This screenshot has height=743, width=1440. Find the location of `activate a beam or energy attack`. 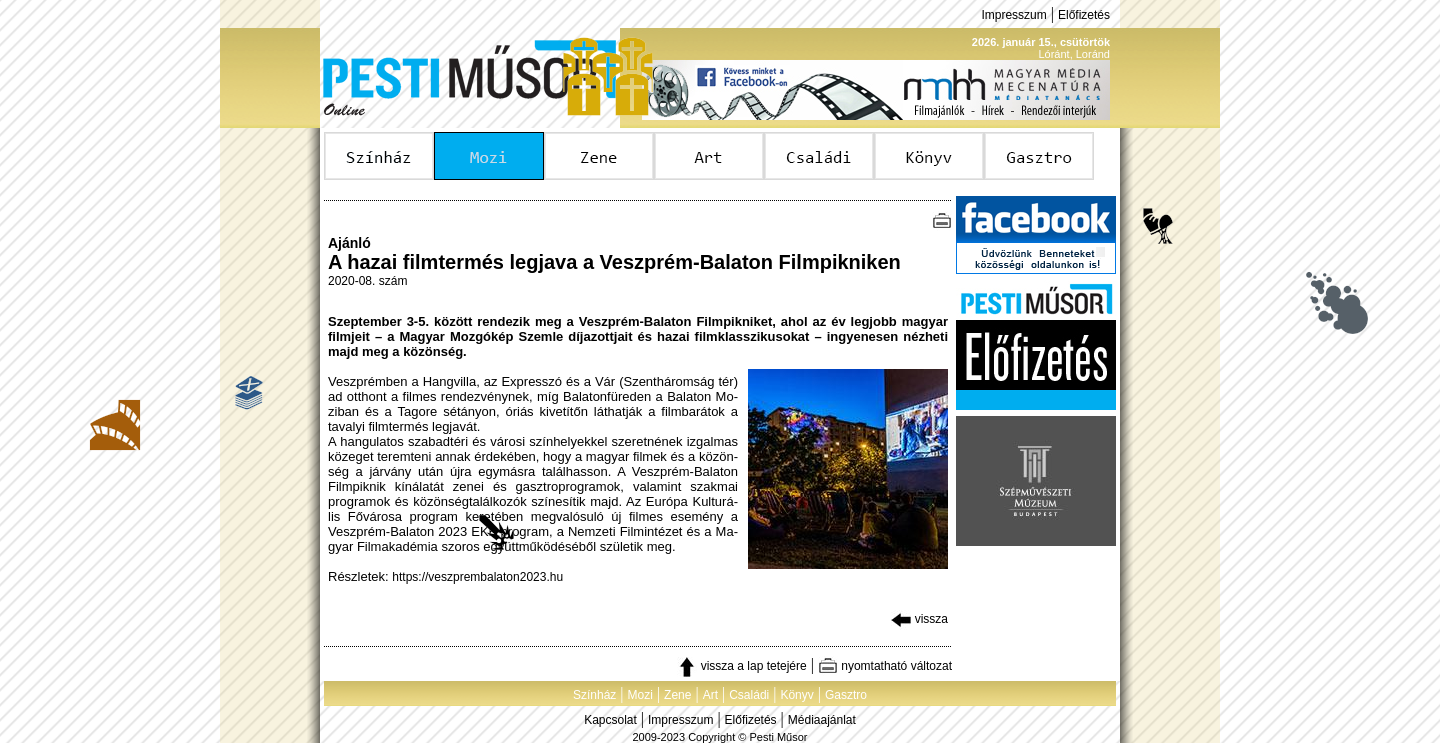

activate a beam or energy attack is located at coordinates (496, 532).